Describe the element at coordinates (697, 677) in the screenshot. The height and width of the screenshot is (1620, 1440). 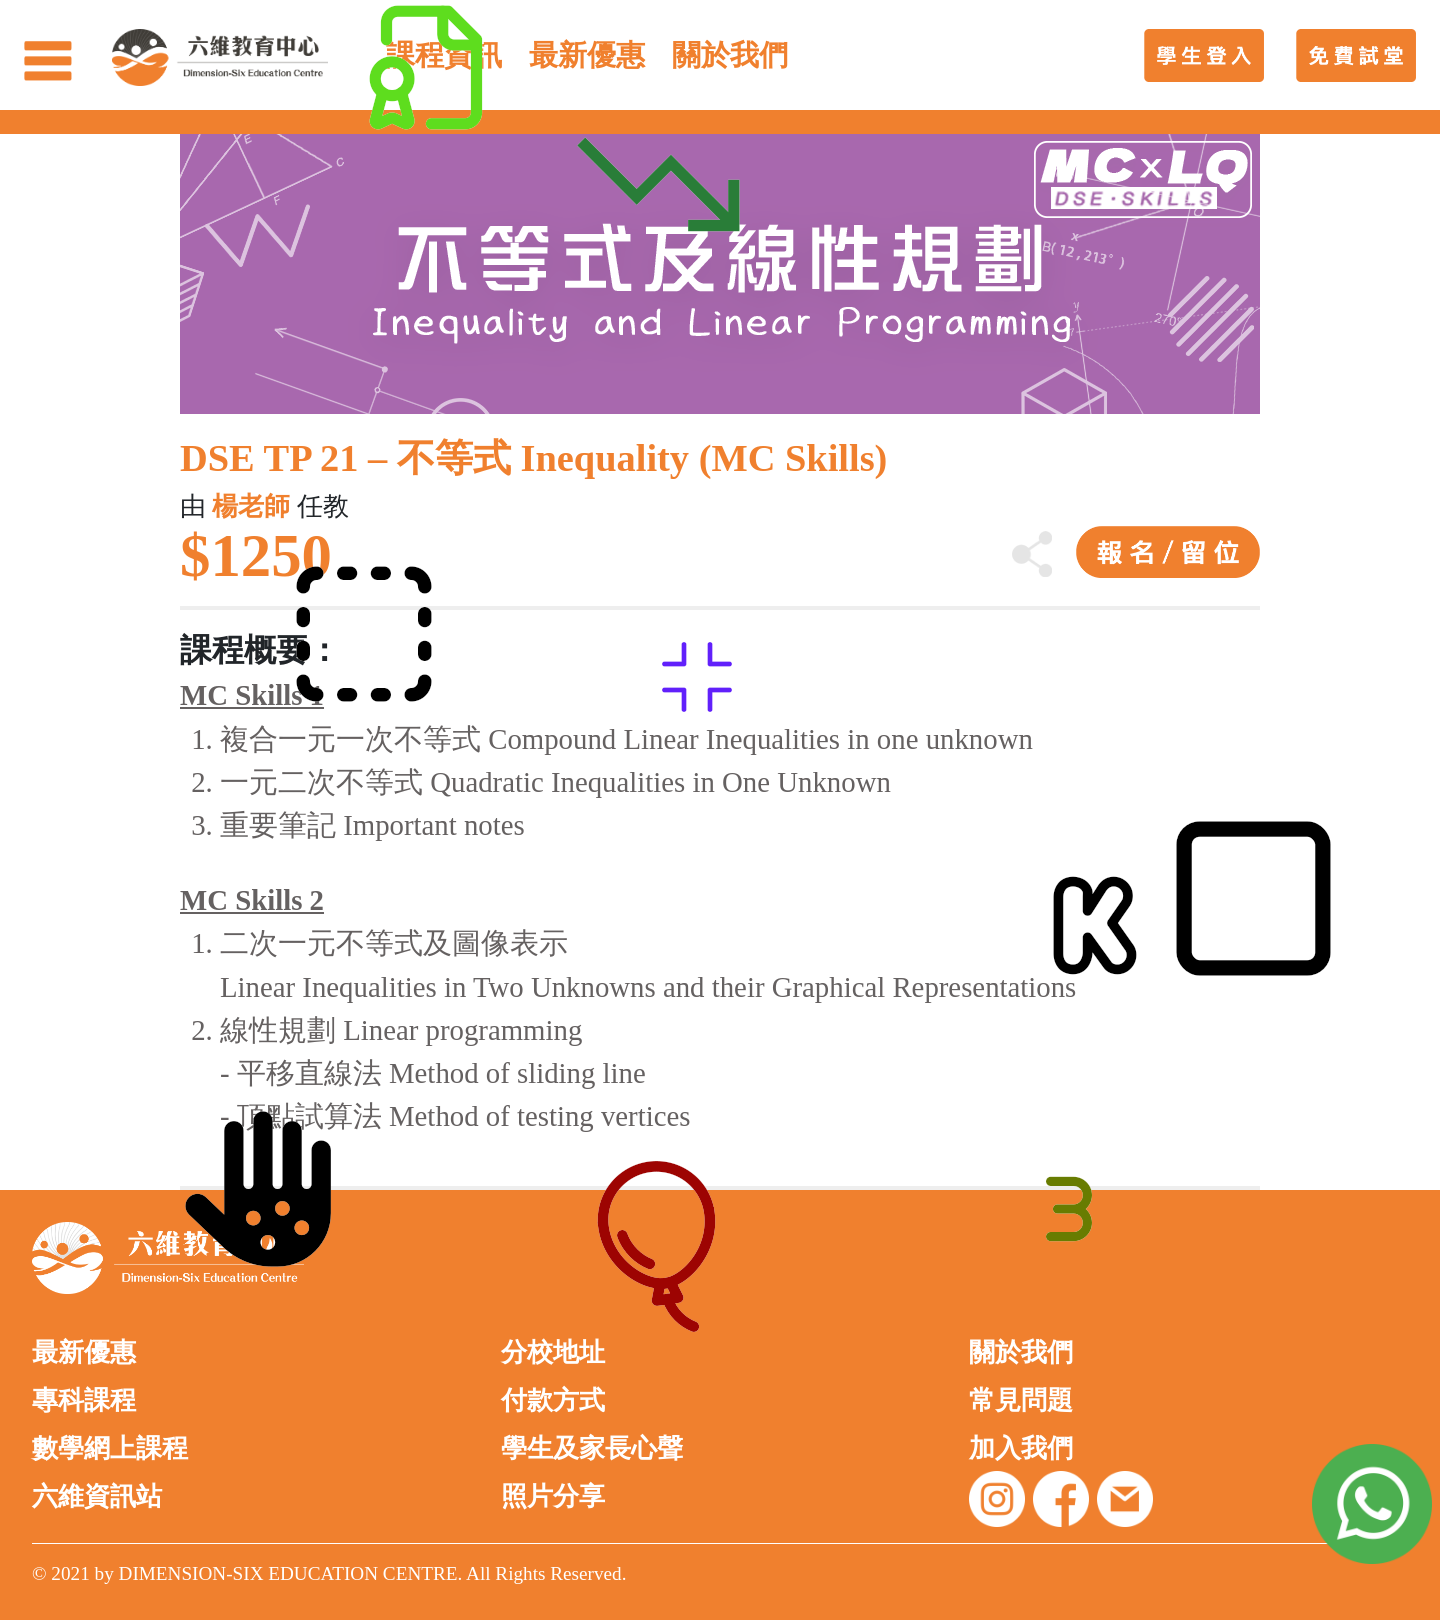
I see `exit fullscreen mode` at that location.